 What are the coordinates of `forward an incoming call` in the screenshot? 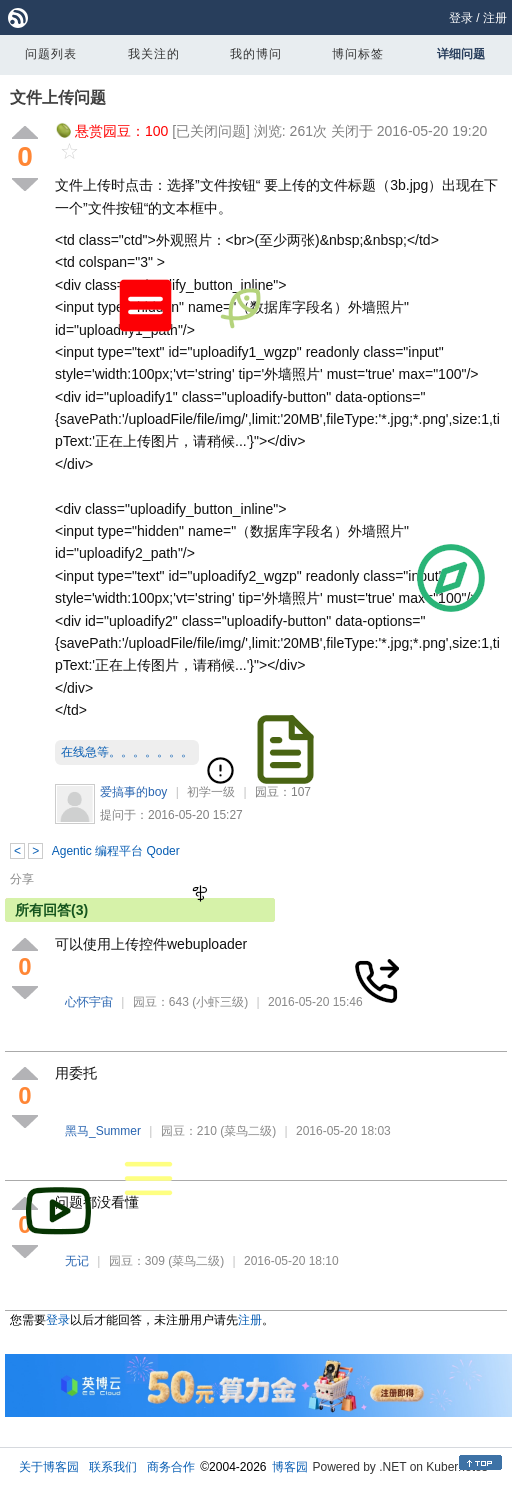 It's located at (376, 982).